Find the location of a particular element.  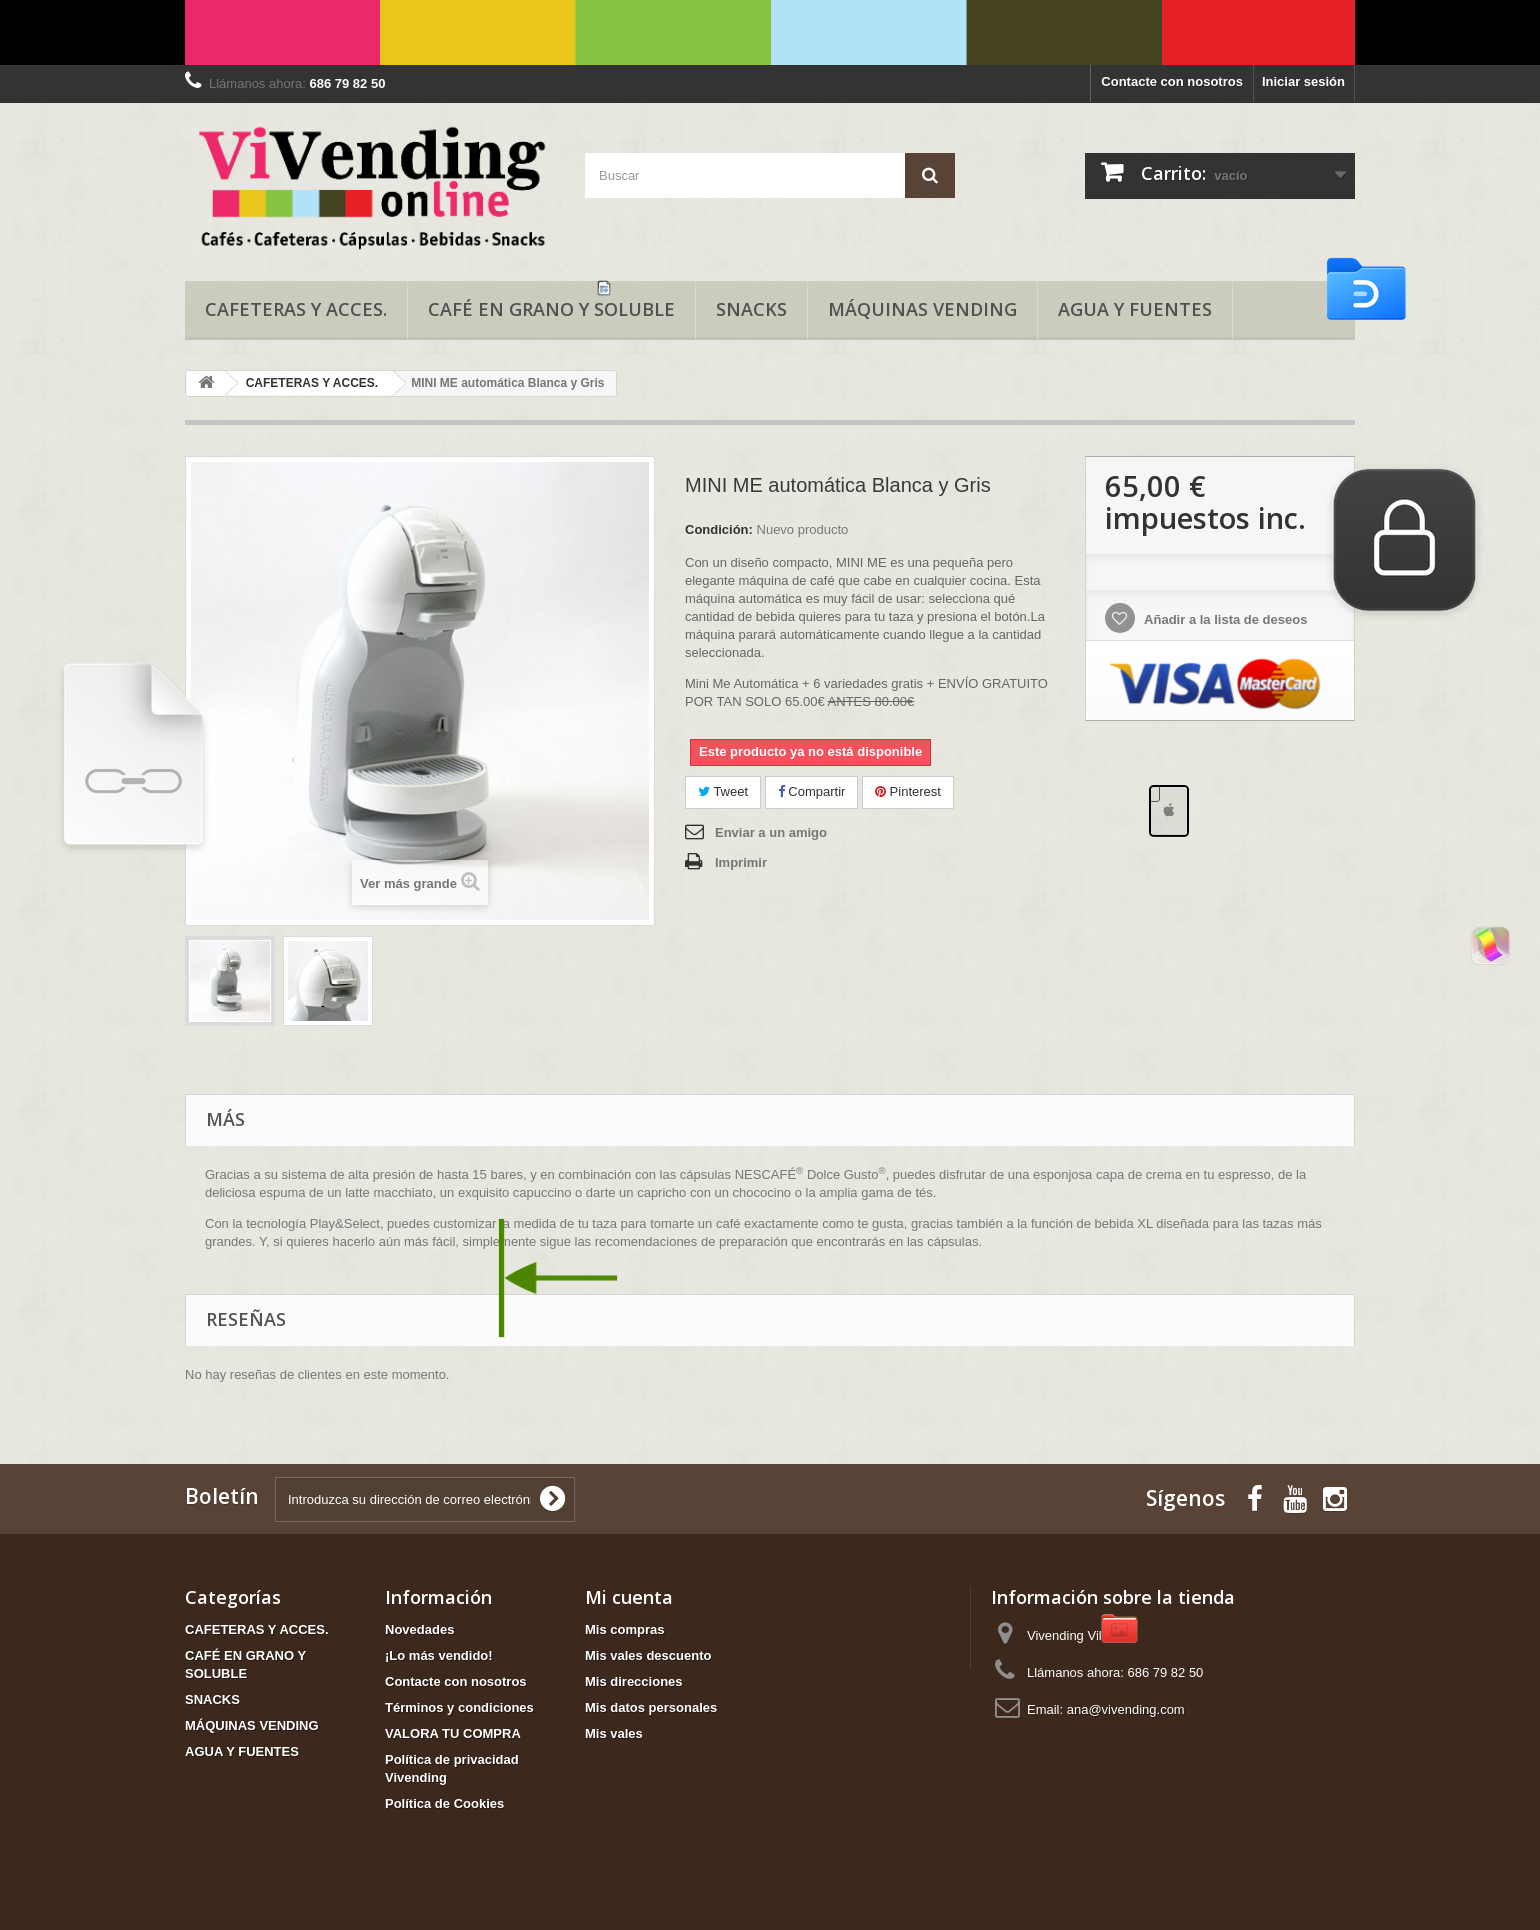

go to the first item in a list or sequence is located at coordinates (558, 1278).